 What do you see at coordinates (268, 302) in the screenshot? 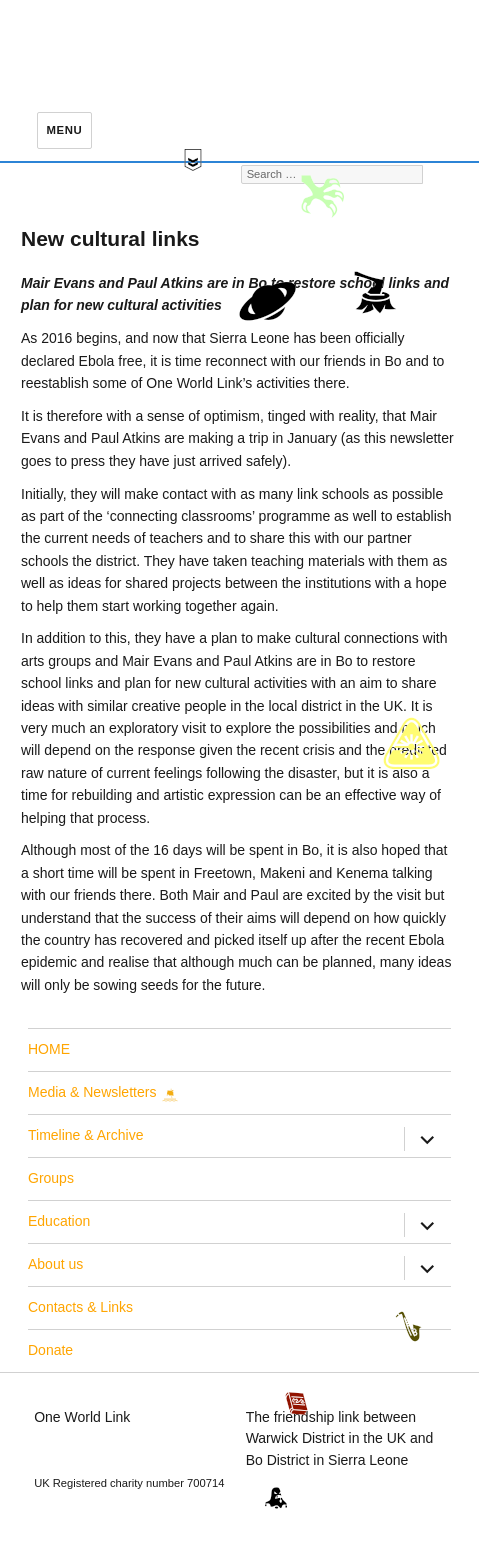
I see `access space or astronomy-themed content` at bounding box center [268, 302].